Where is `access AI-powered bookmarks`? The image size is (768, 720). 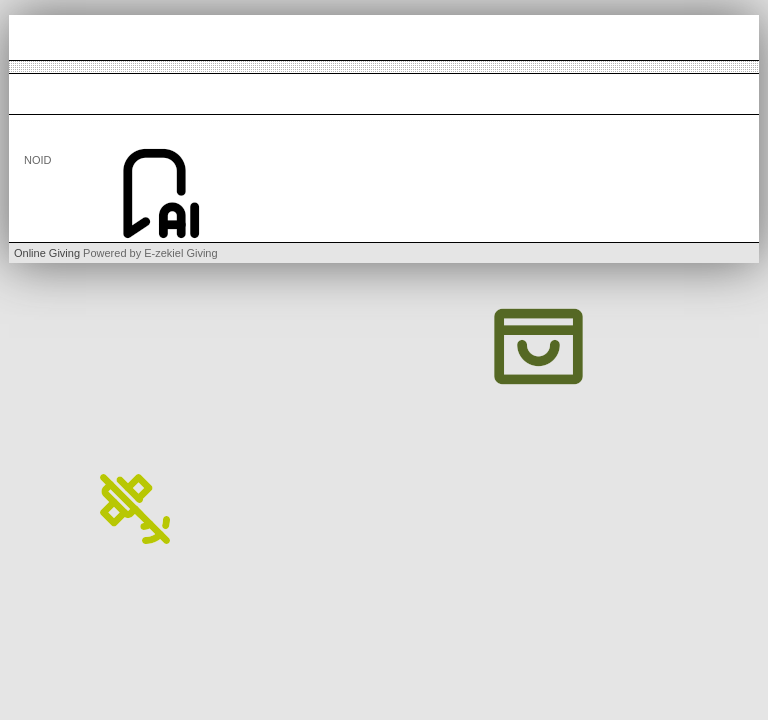
access AI-powered bookmarks is located at coordinates (154, 193).